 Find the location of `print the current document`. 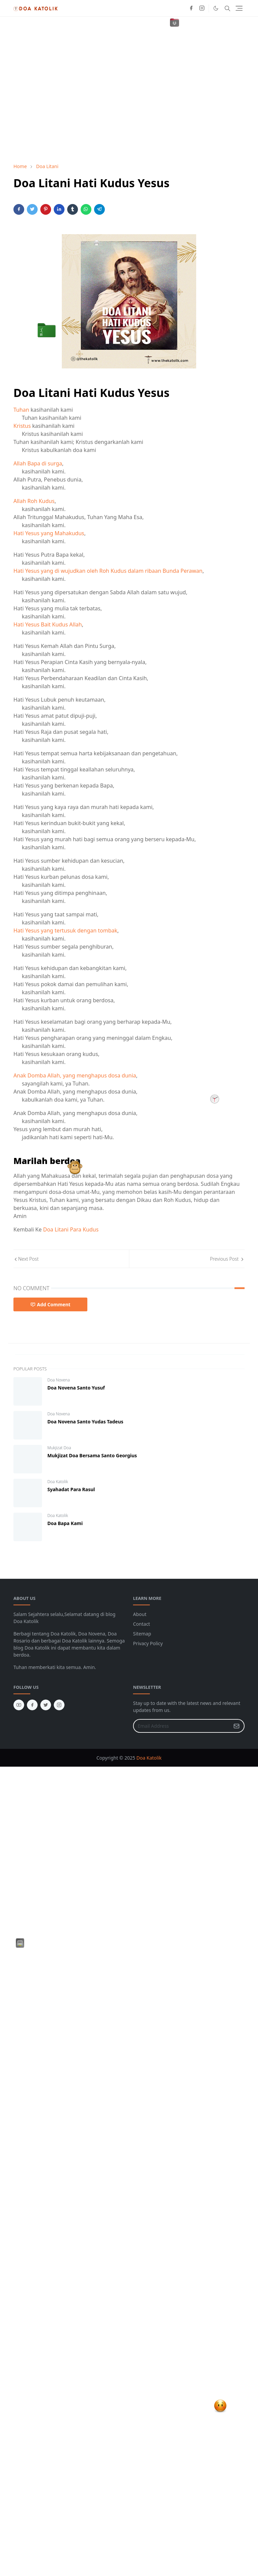

print the current document is located at coordinates (96, 243).